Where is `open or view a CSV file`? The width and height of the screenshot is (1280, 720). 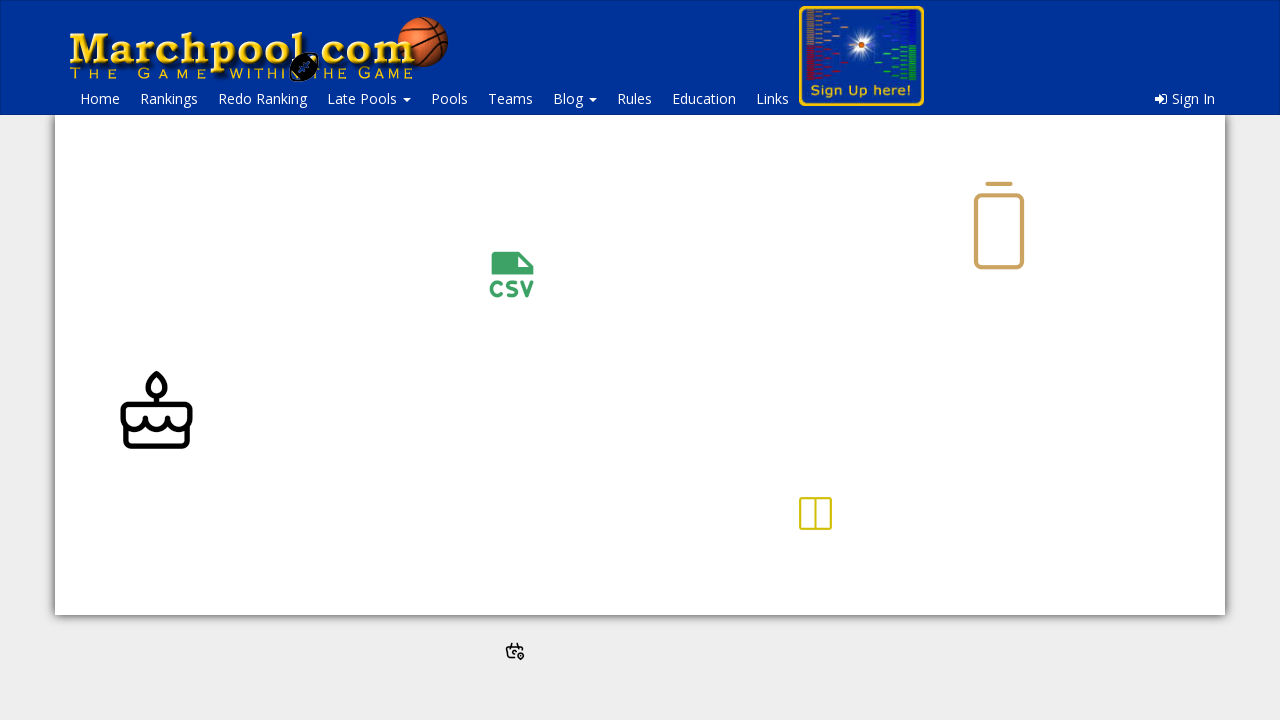 open or view a CSV file is located at coordinates (512, 276).